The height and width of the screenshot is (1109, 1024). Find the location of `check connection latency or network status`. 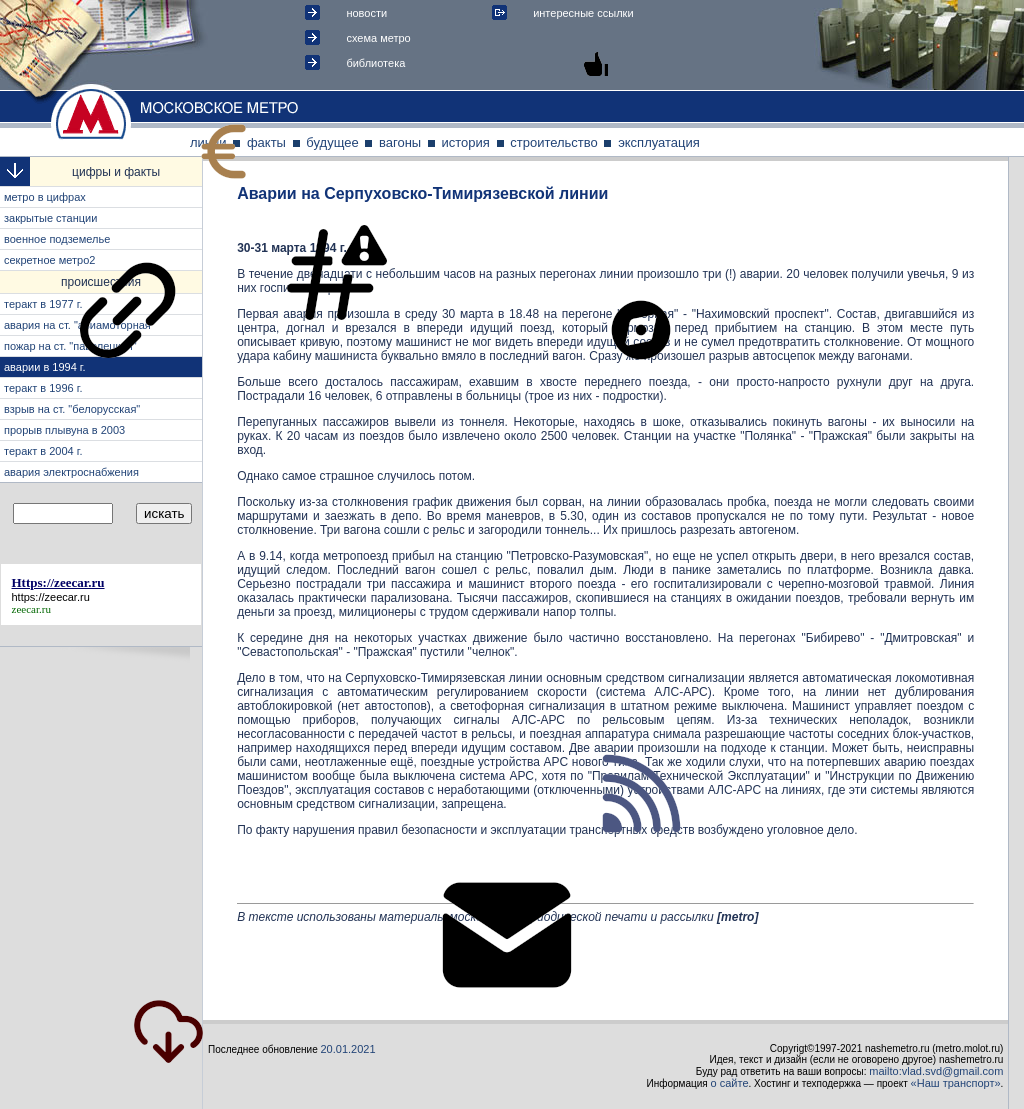

check connection latency or network status is located at coordinates (641, 793).